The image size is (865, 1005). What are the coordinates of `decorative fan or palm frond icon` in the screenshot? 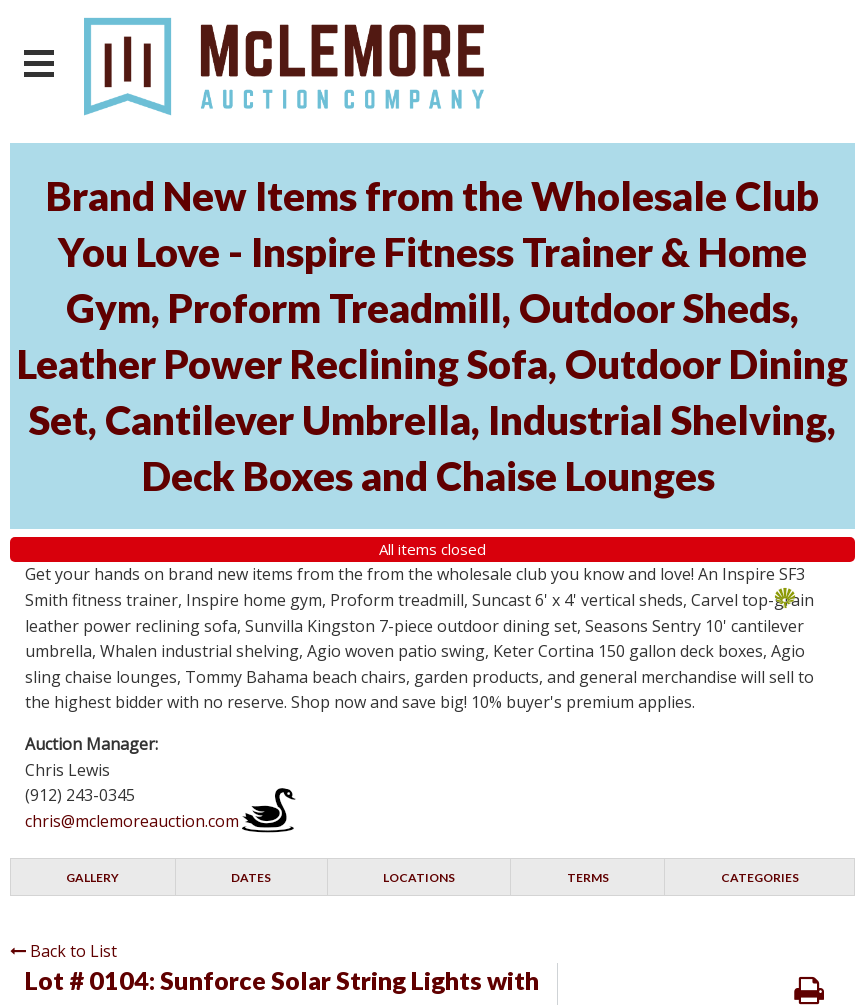 It's located at (785, 598).